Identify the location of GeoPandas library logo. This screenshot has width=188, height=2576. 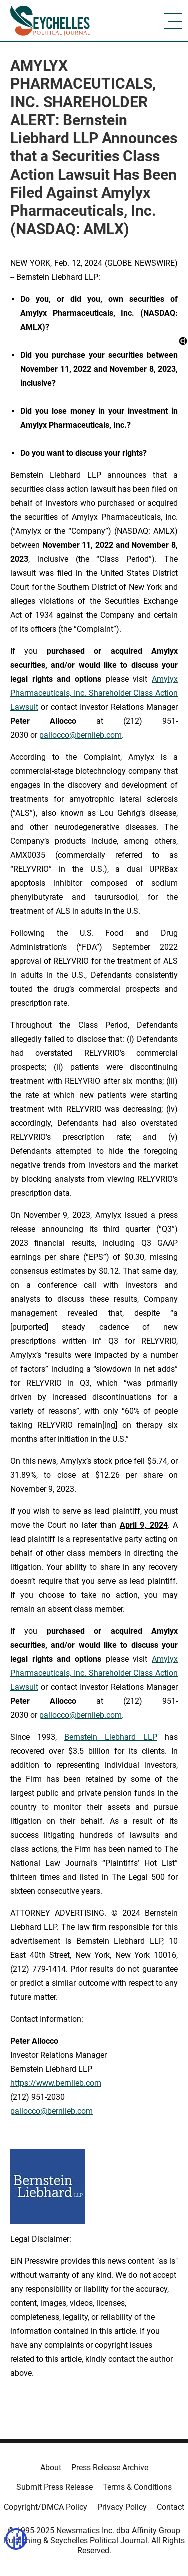
(16, 2539).